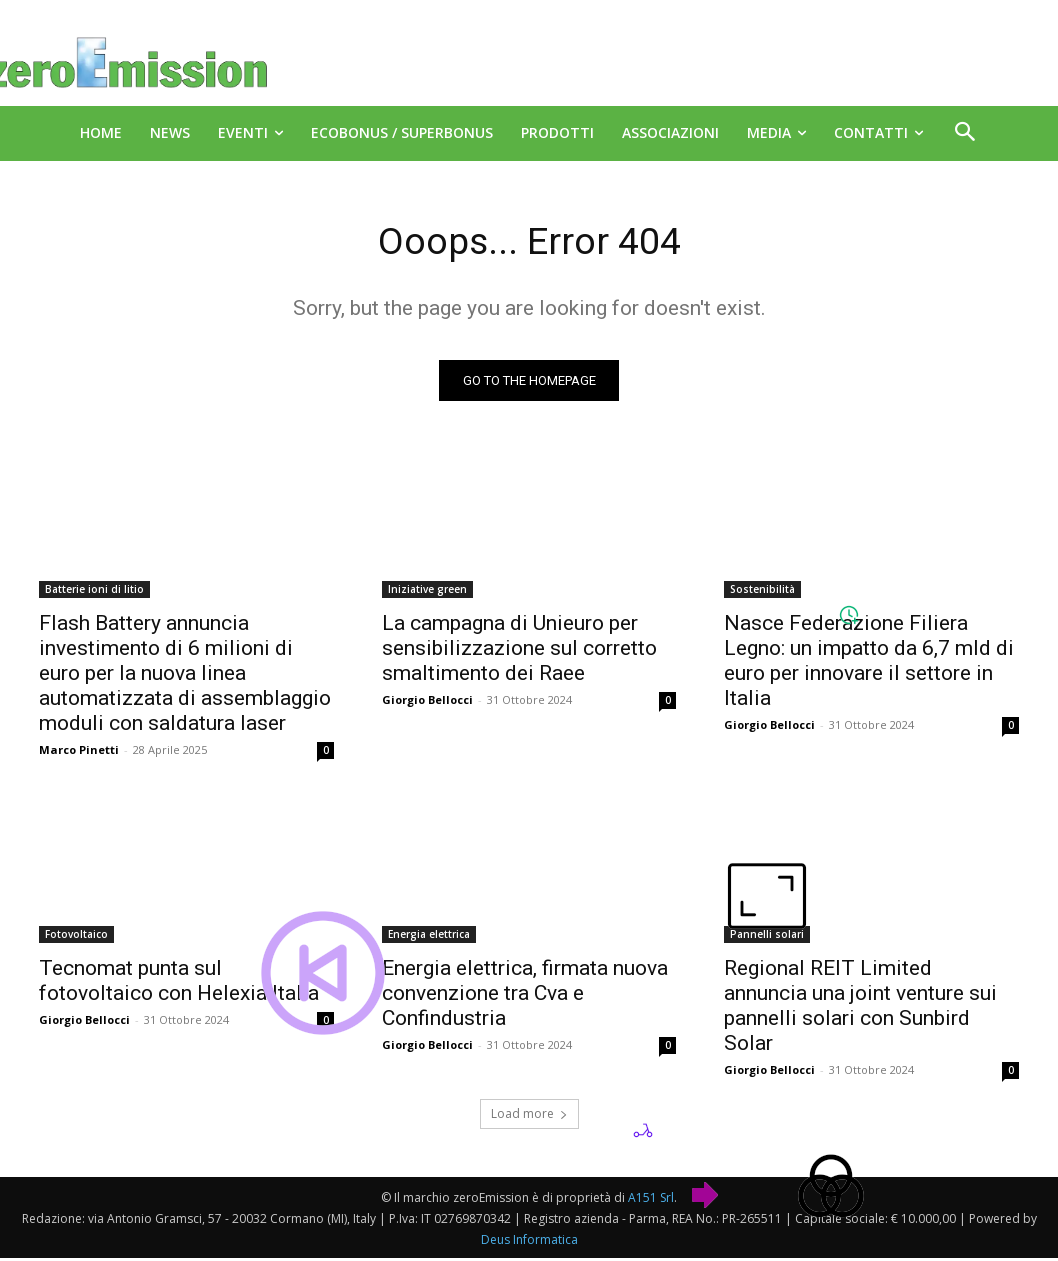 This screenshot has width=1058, height=1261. I want to click on indicates overlapping or shared data between three sets, so click(831, 1187).